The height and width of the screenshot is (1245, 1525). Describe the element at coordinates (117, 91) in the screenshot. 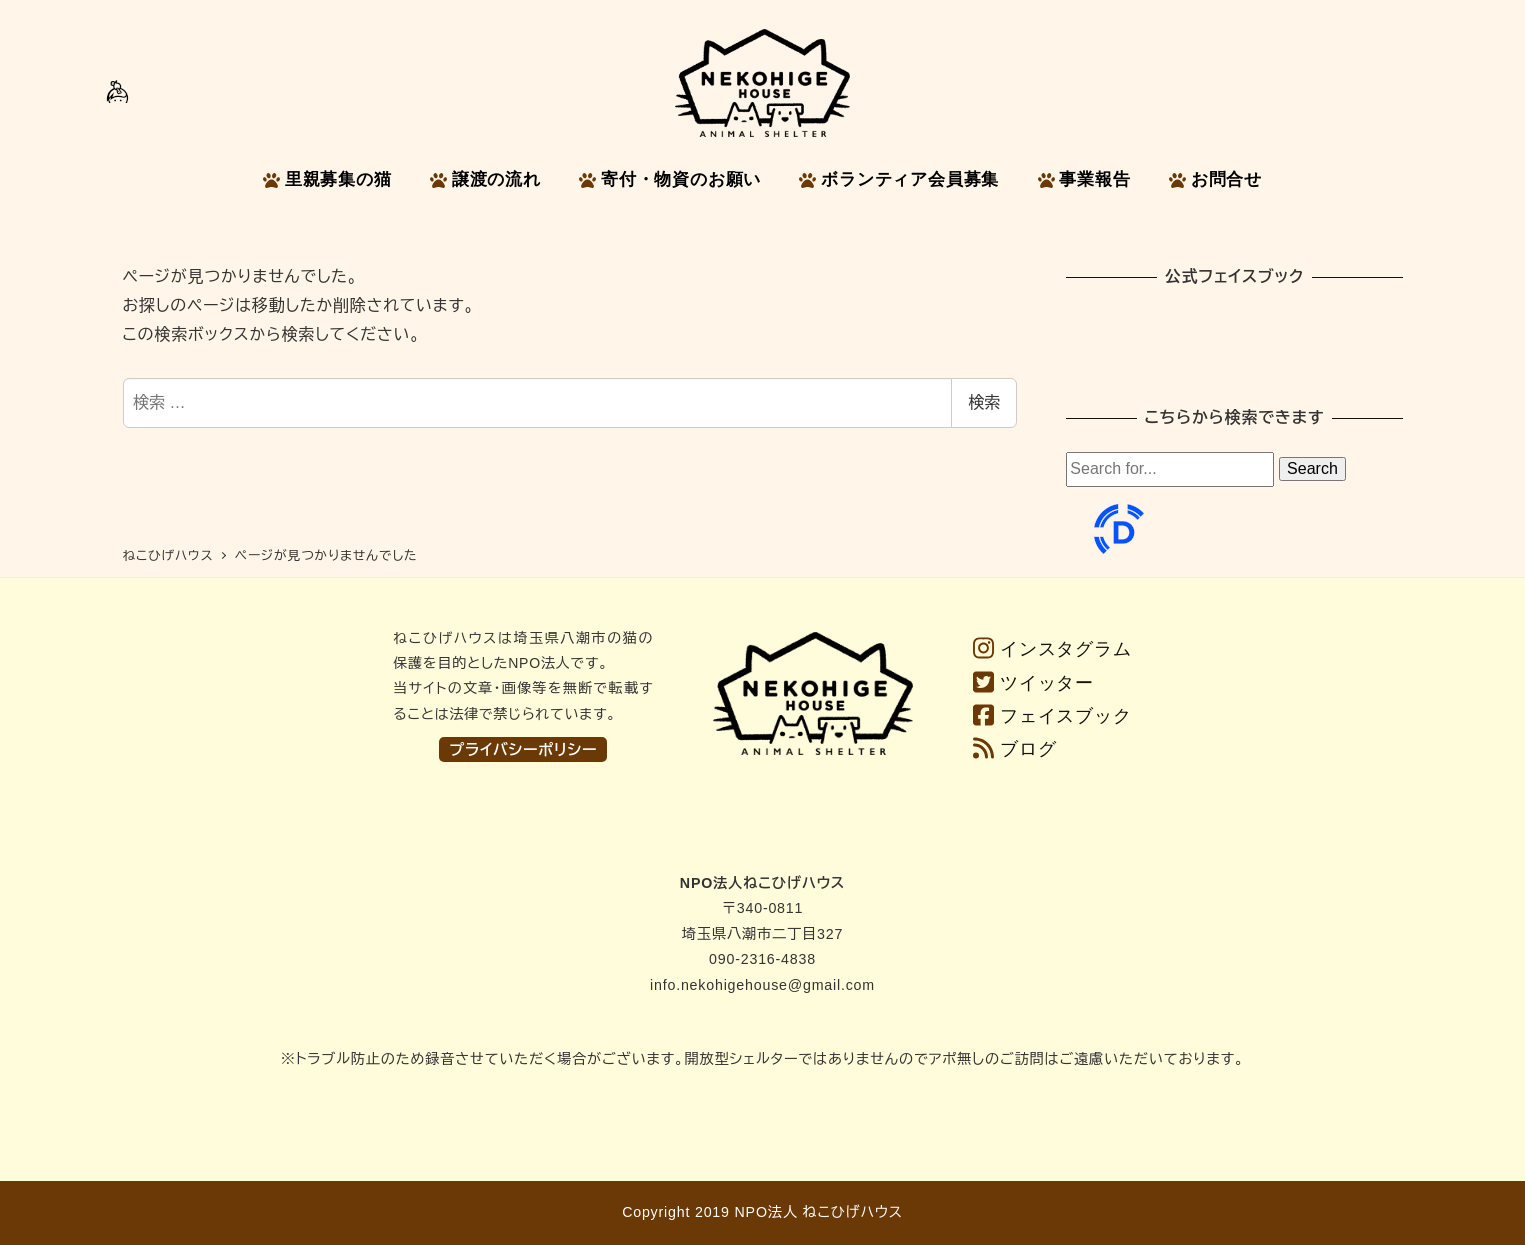

I see `open keybase app` at that location.